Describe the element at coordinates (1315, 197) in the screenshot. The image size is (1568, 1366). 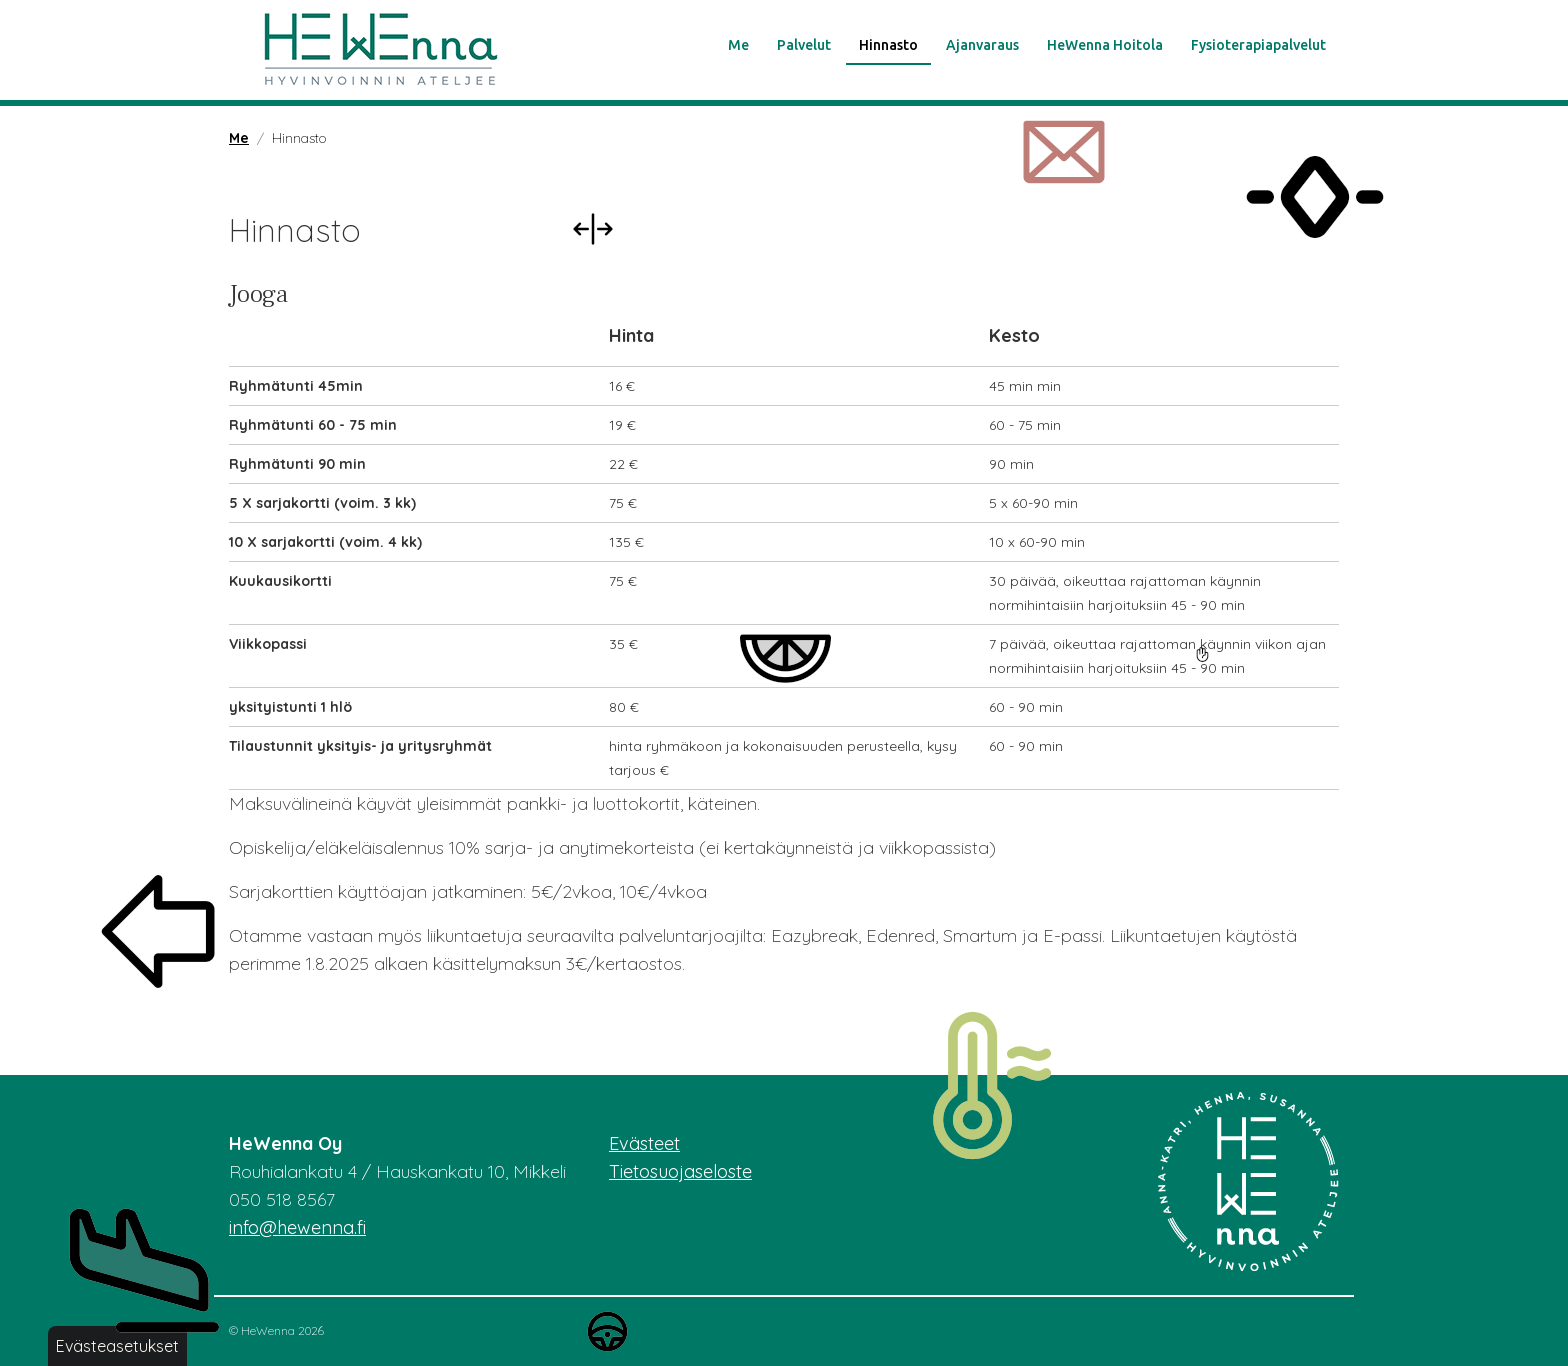
I see `align keyframe to horizontal center` at that location.